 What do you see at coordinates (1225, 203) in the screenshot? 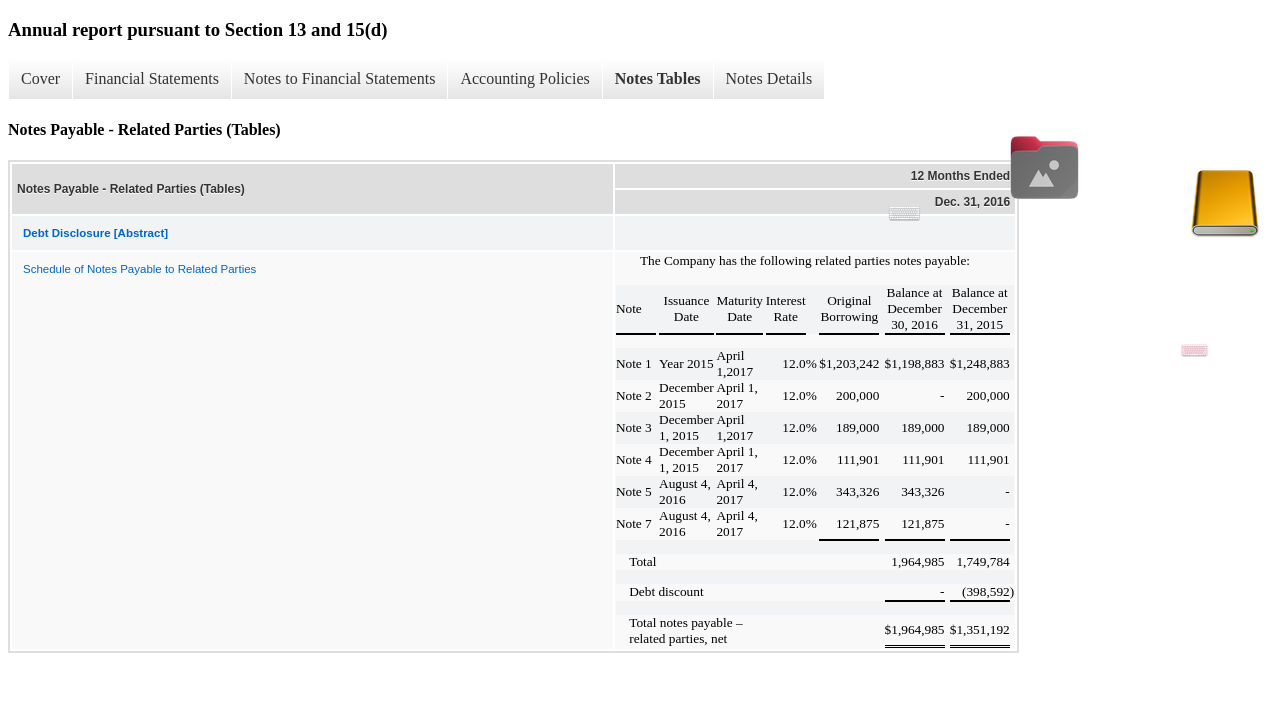
I see `access external USB hard drive` at bounding box center [1225, 203].